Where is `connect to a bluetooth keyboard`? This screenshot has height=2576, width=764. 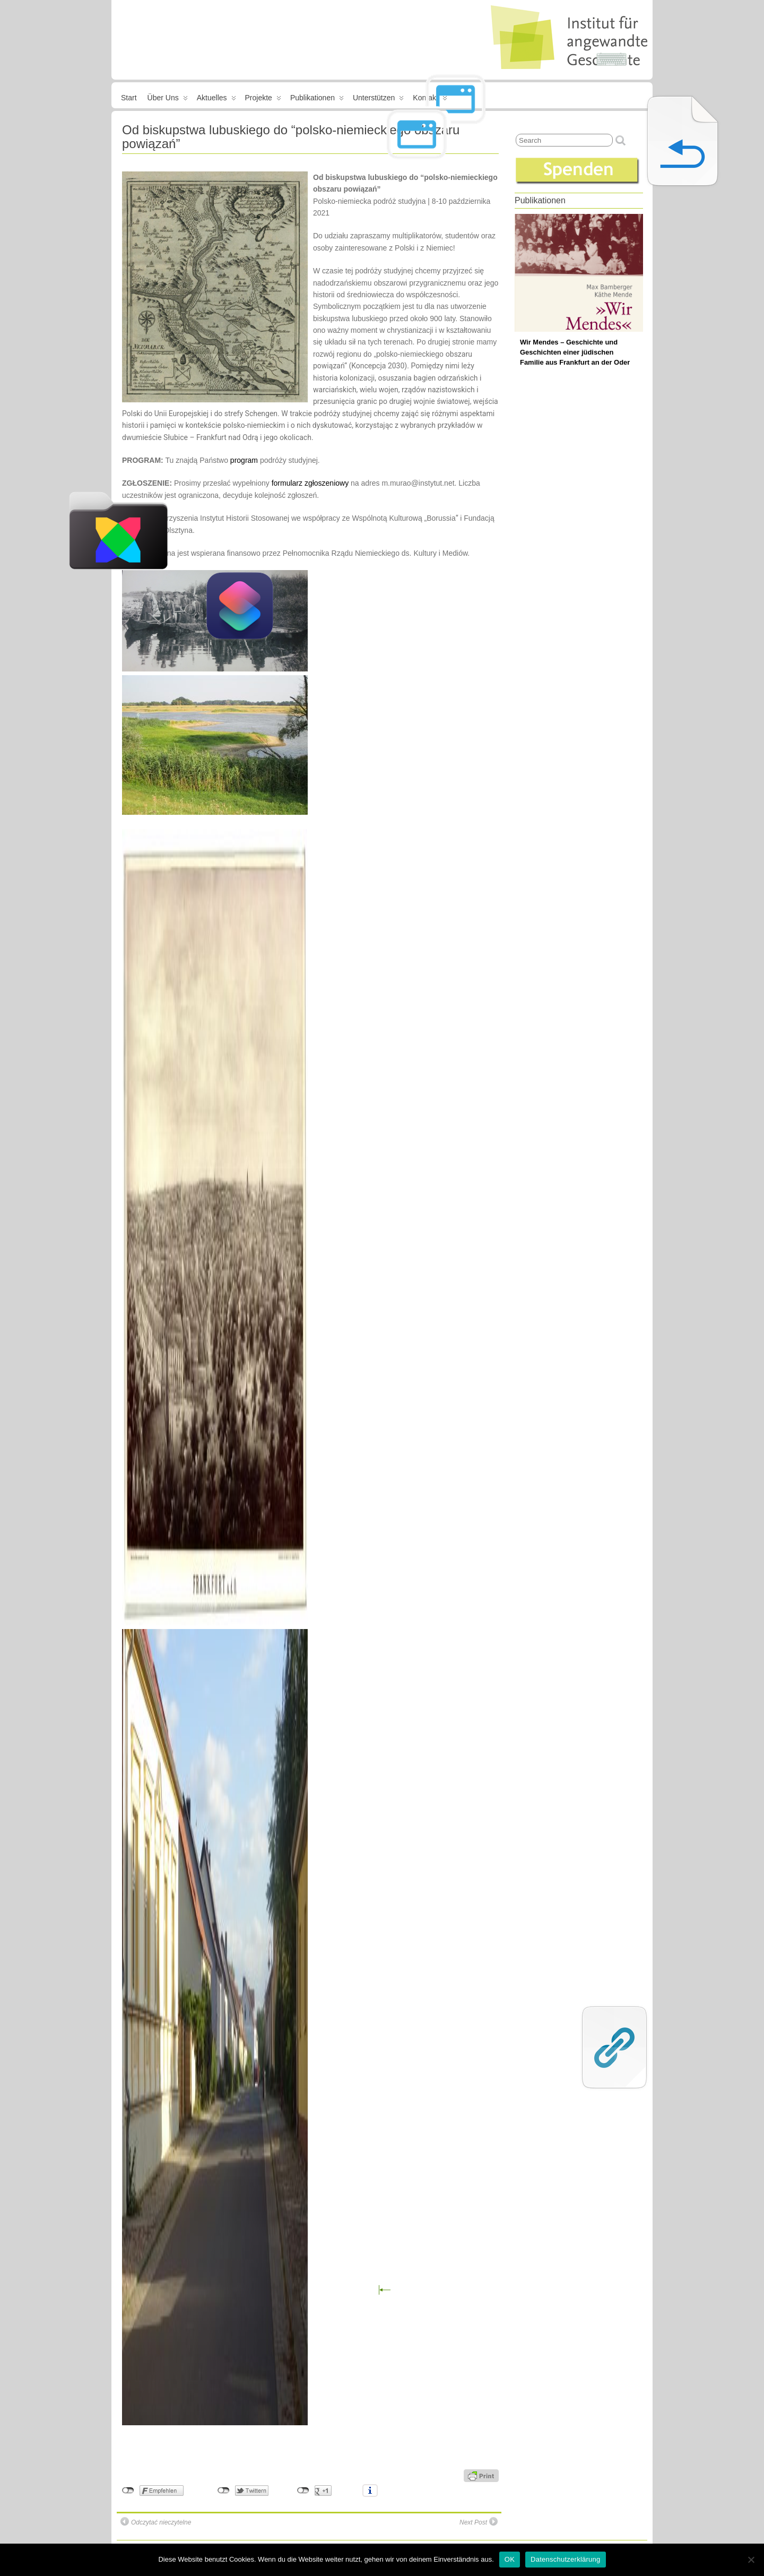 connect to a bluetooth keyboard is located at coordinates (611, 59).